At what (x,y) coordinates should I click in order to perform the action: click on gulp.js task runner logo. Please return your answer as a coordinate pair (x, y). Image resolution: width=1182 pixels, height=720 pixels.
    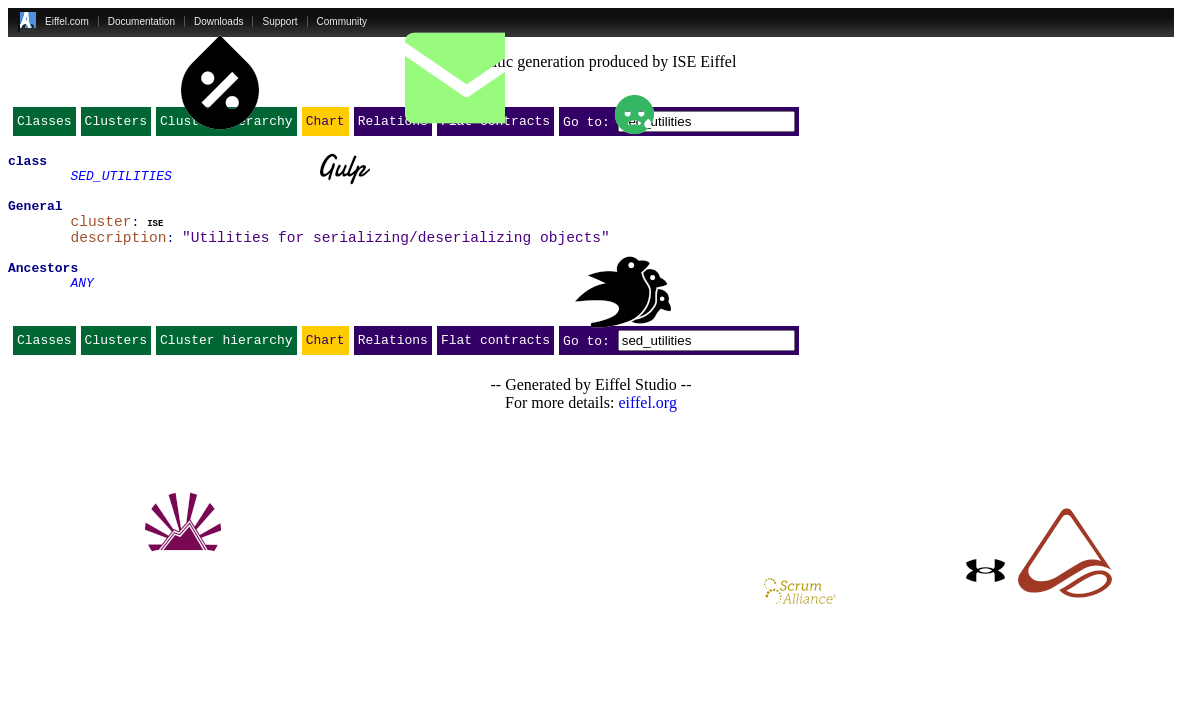
    Looking at the image, I should click on (345, 169).